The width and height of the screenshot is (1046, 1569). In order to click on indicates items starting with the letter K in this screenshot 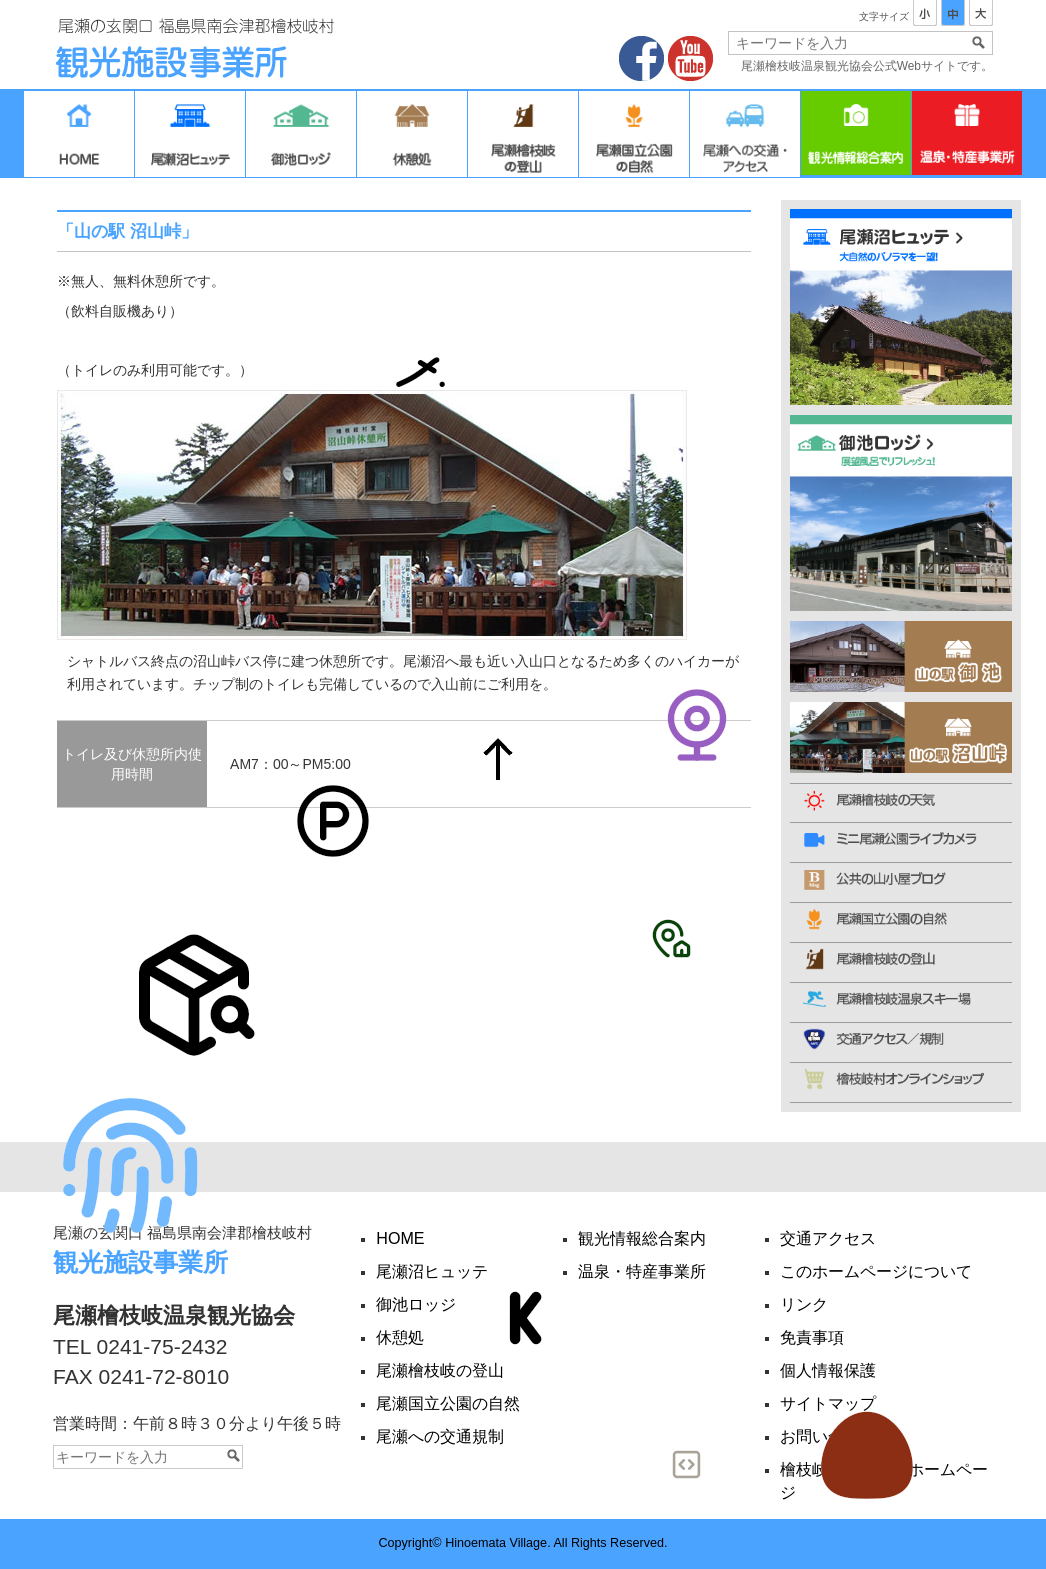, I will do `click(523, 1318)`.